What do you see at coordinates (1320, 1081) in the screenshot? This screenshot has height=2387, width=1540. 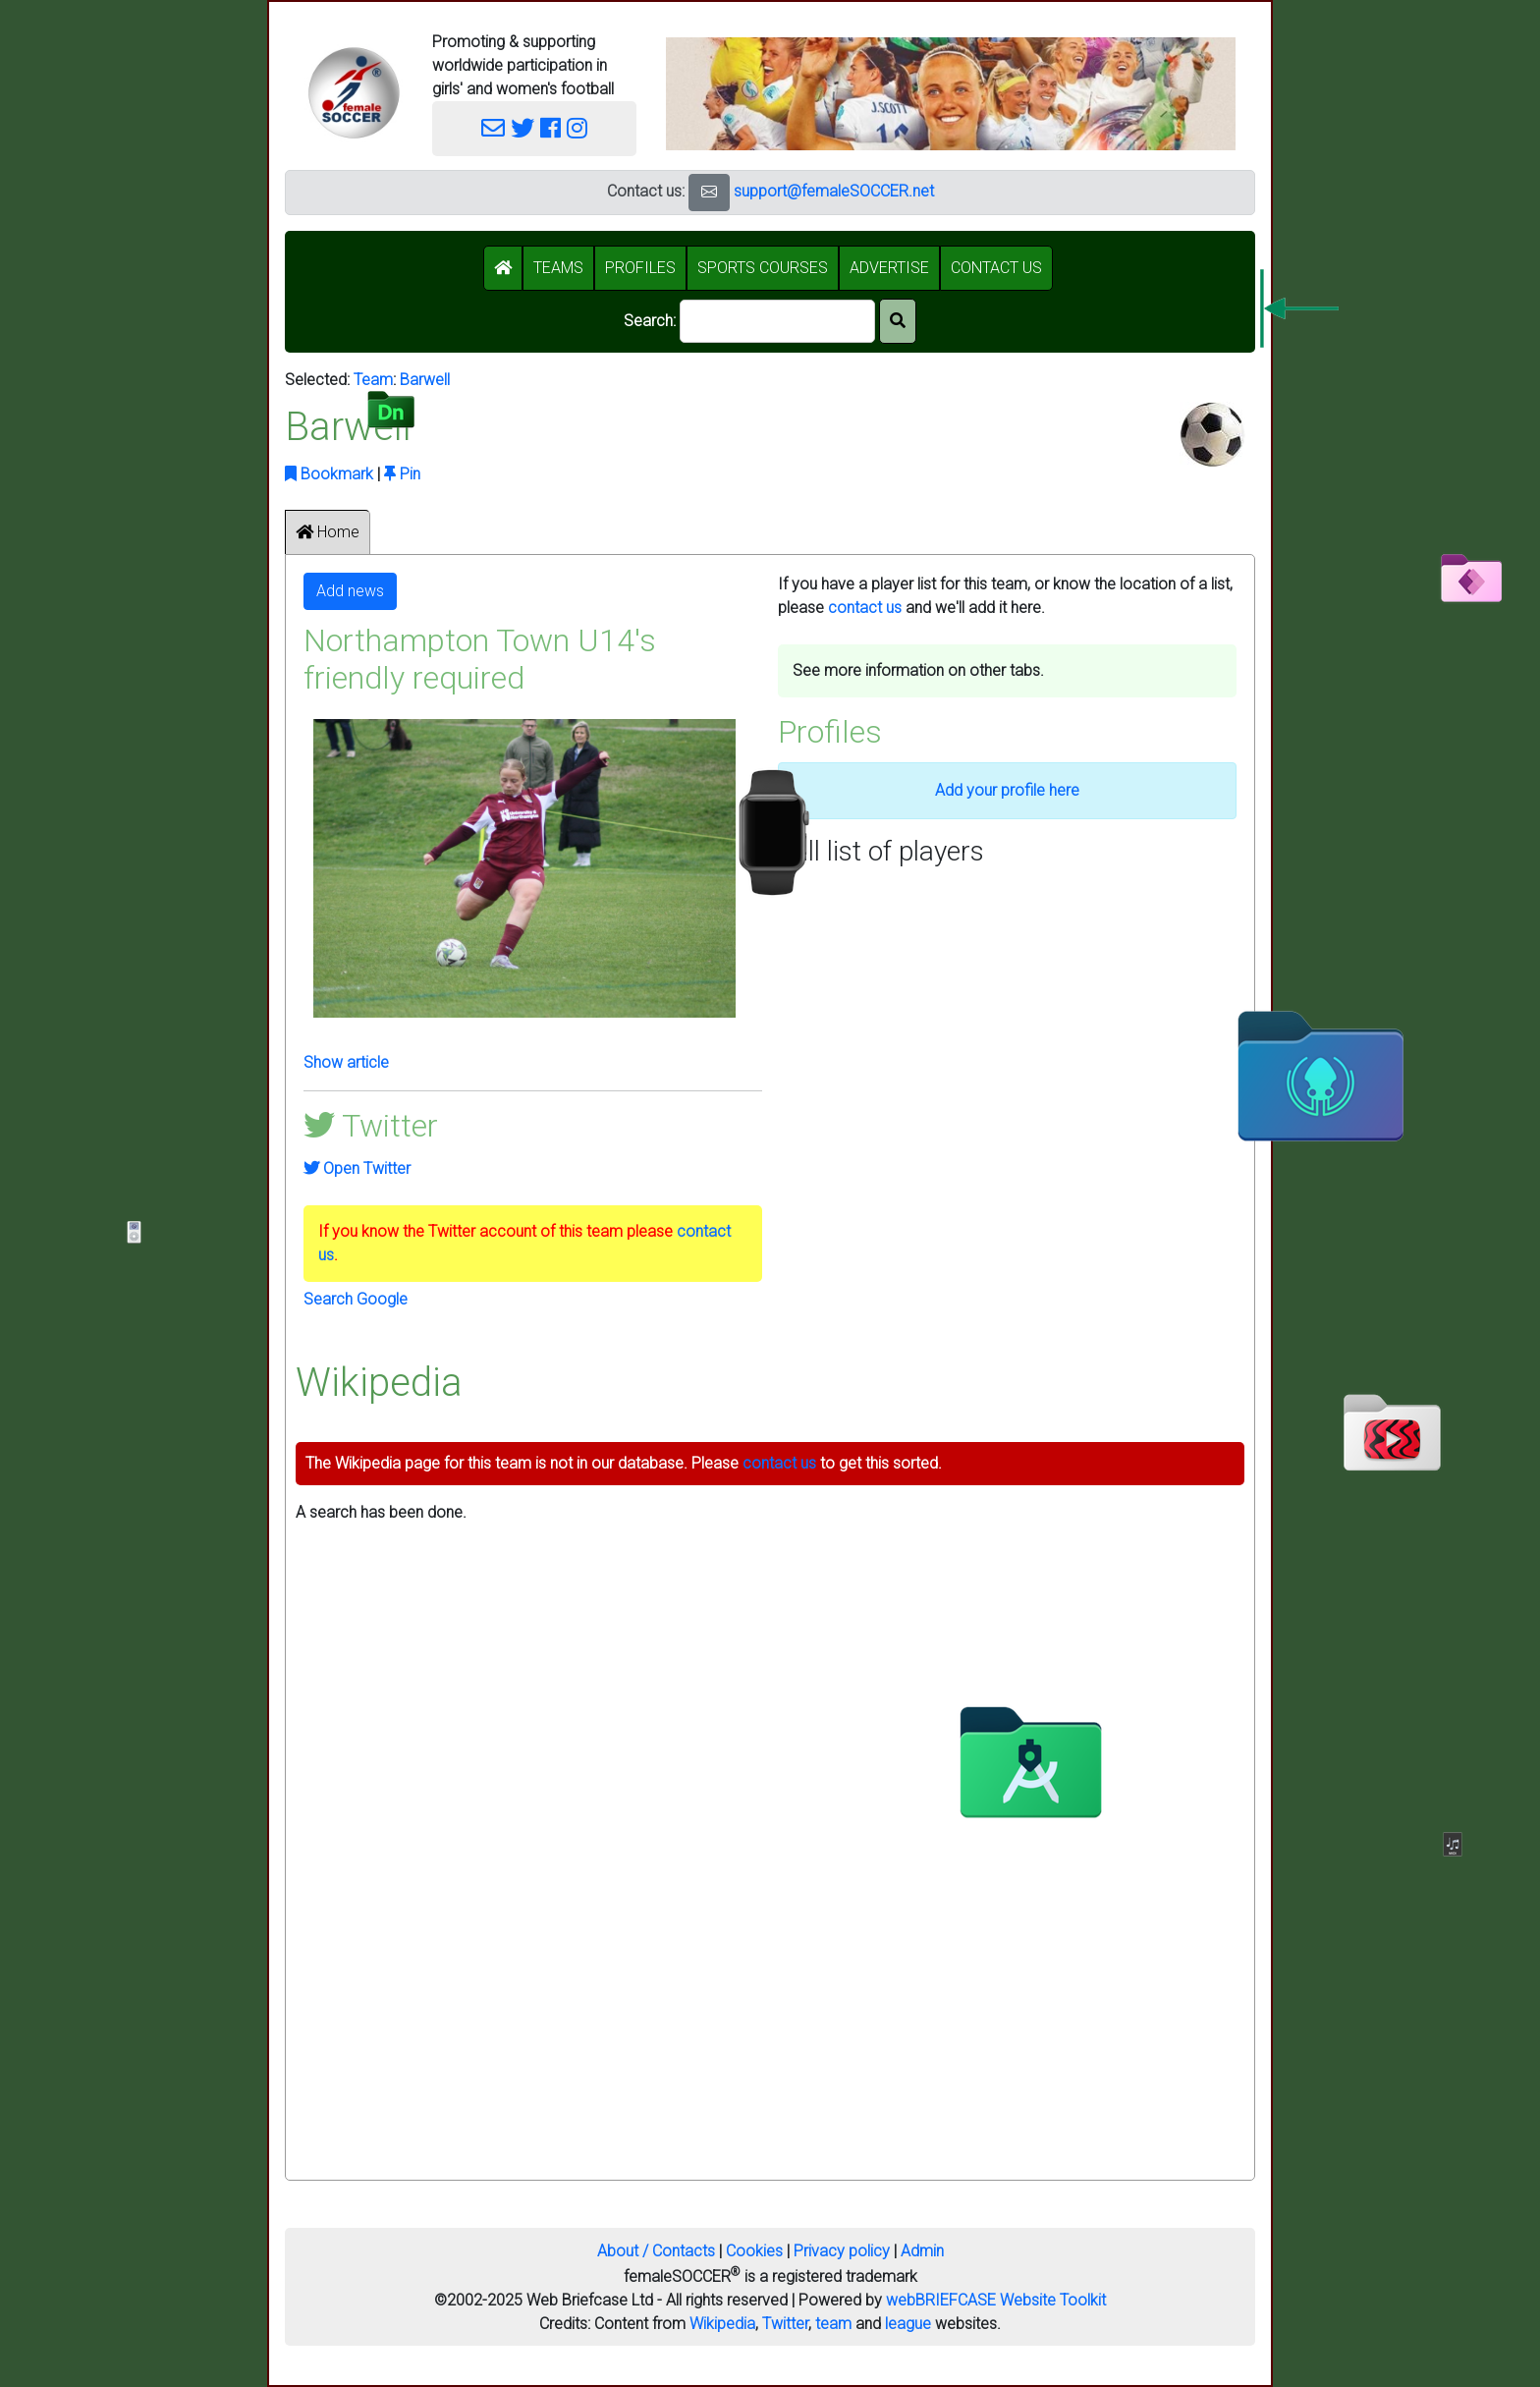 I see `open folder containing GitKraken projects` at bounding box center [1320, 1081].